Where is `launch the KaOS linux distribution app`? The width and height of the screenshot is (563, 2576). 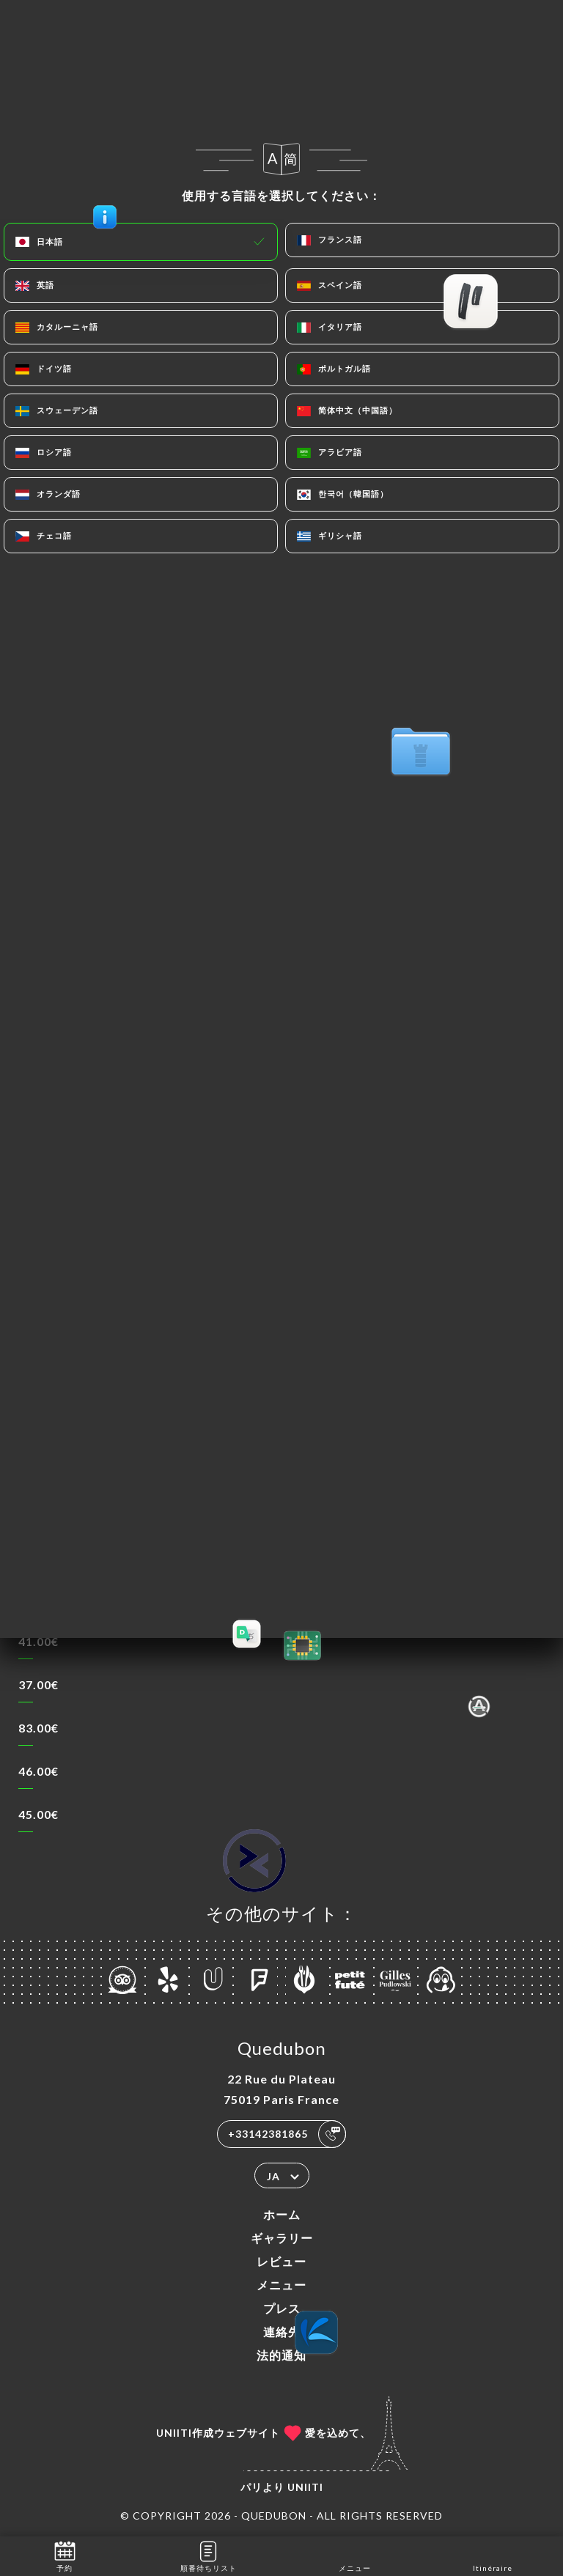 launch the KaOS linux distribution app is located at coordinates (316, 2332).